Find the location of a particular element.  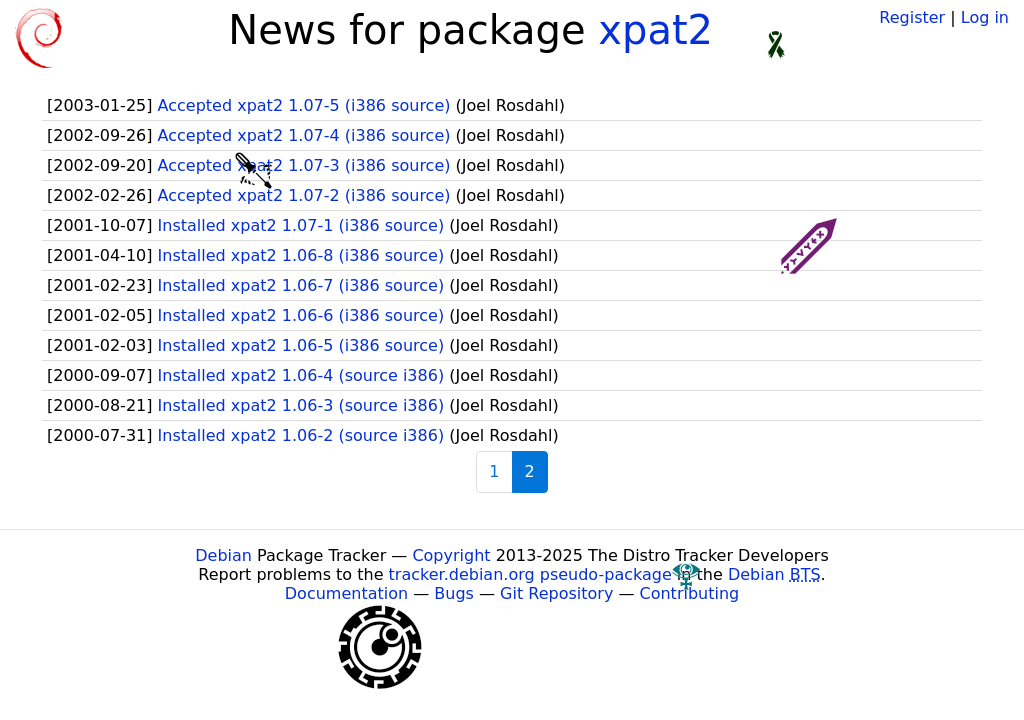

access tools or settings is located at coordinates (254, 171).